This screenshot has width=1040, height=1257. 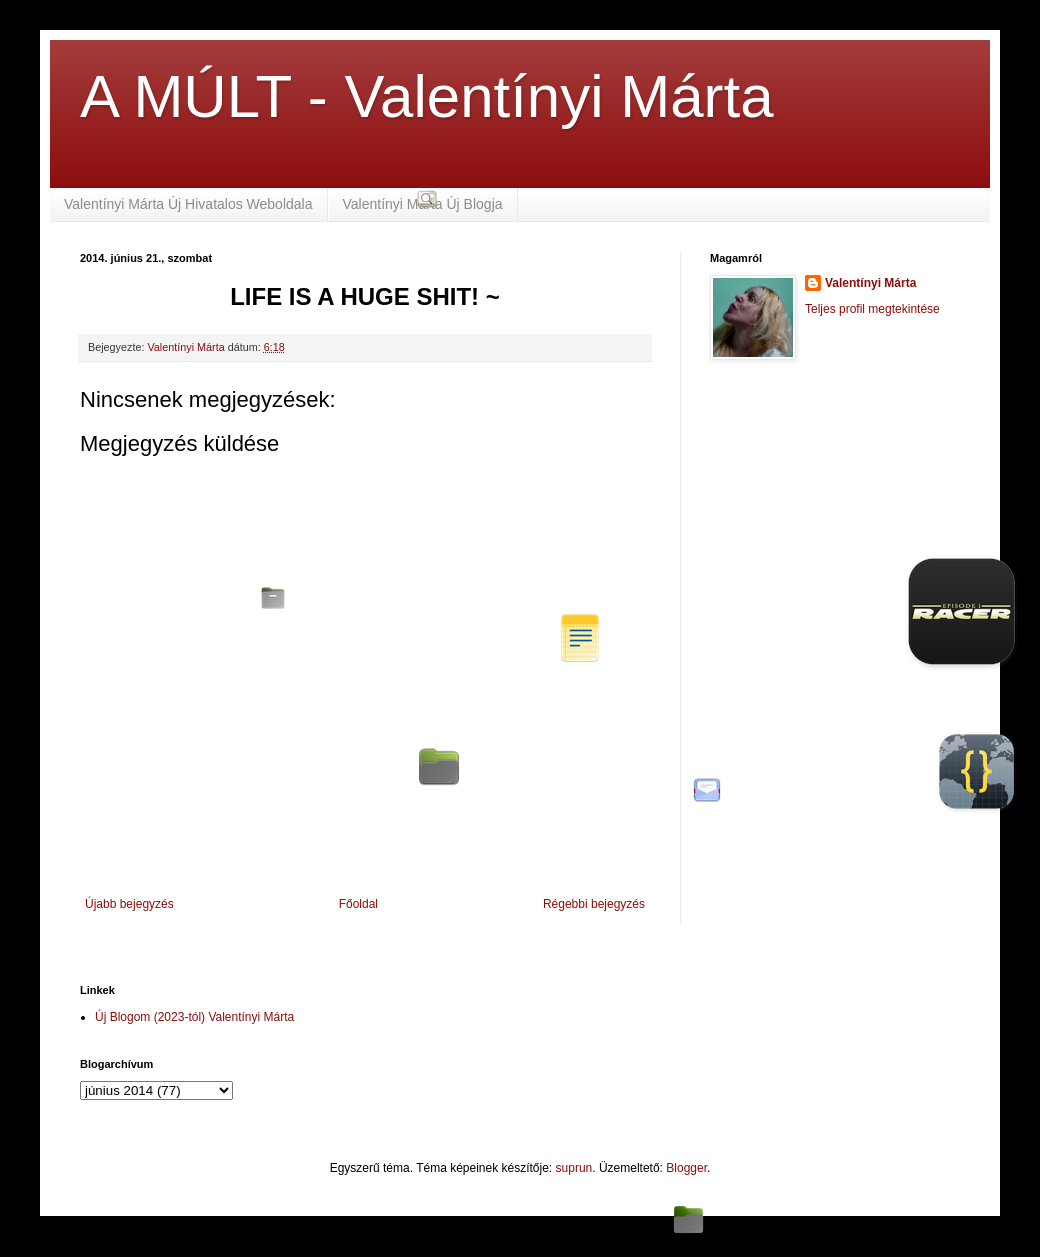 I want to click on view contents of an open folder, so click(x=688, y=1219).